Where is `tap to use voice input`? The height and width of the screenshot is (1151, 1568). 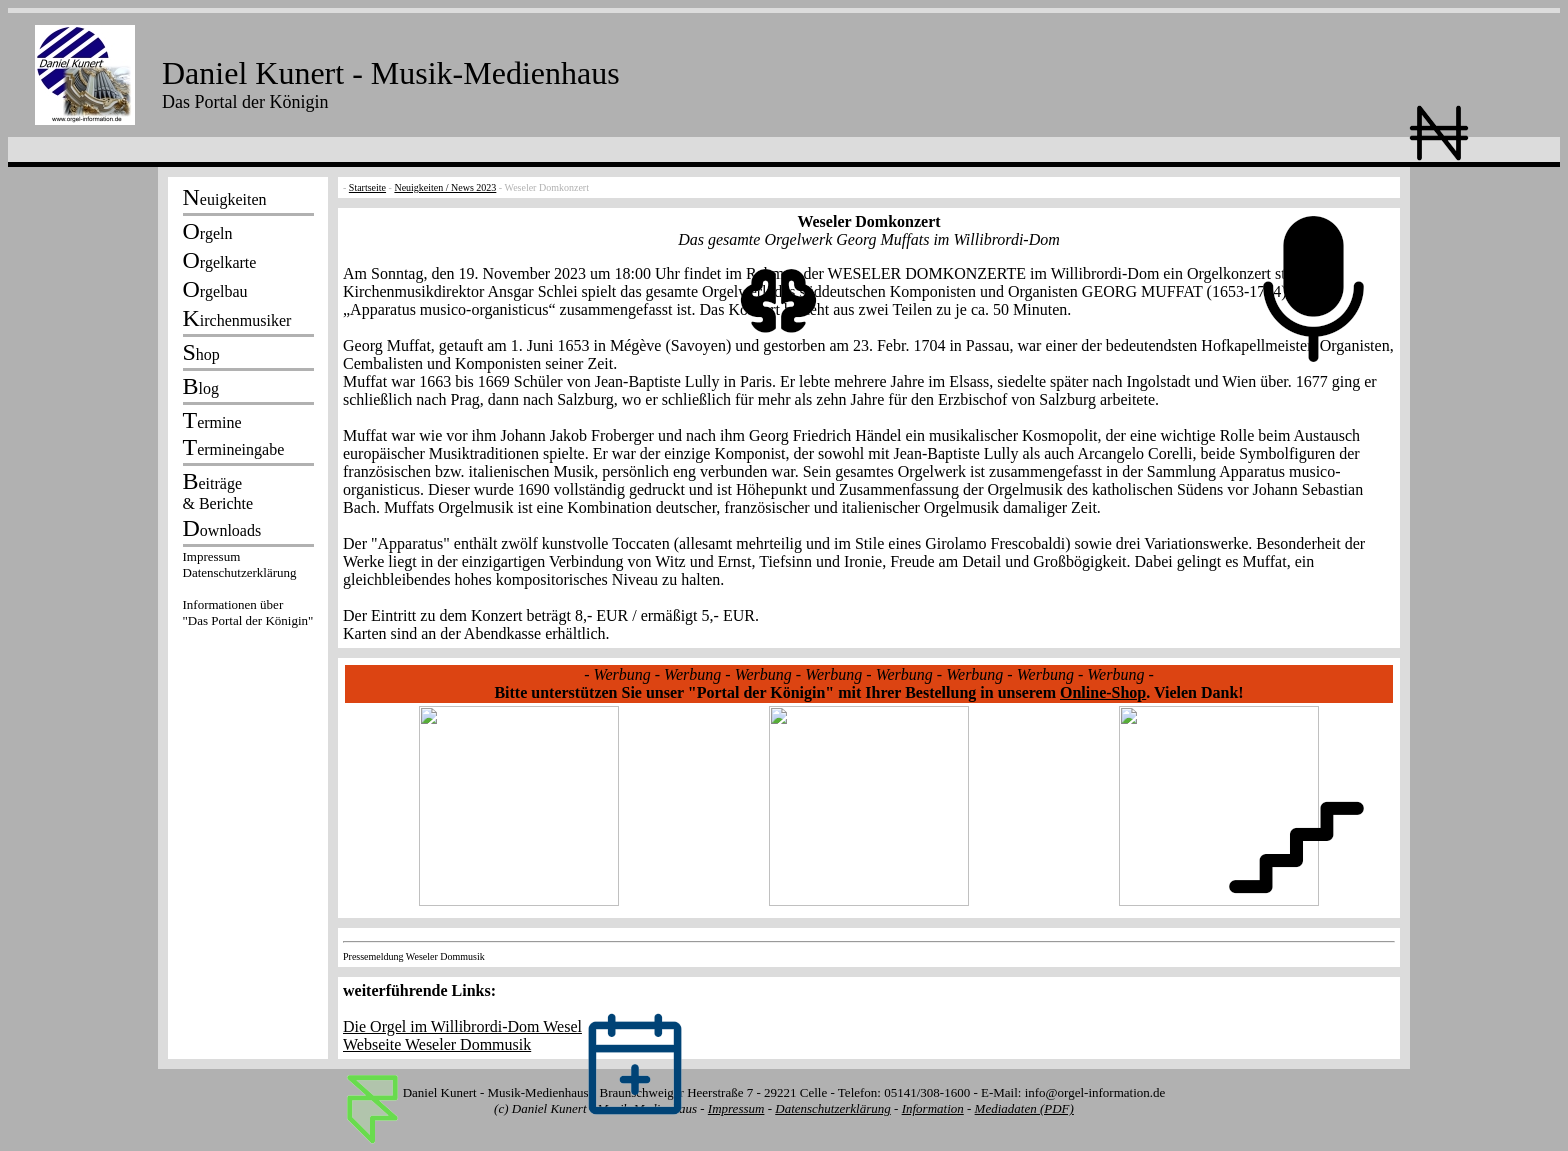
tap to use voice input is located at coordinates (1313, 286).